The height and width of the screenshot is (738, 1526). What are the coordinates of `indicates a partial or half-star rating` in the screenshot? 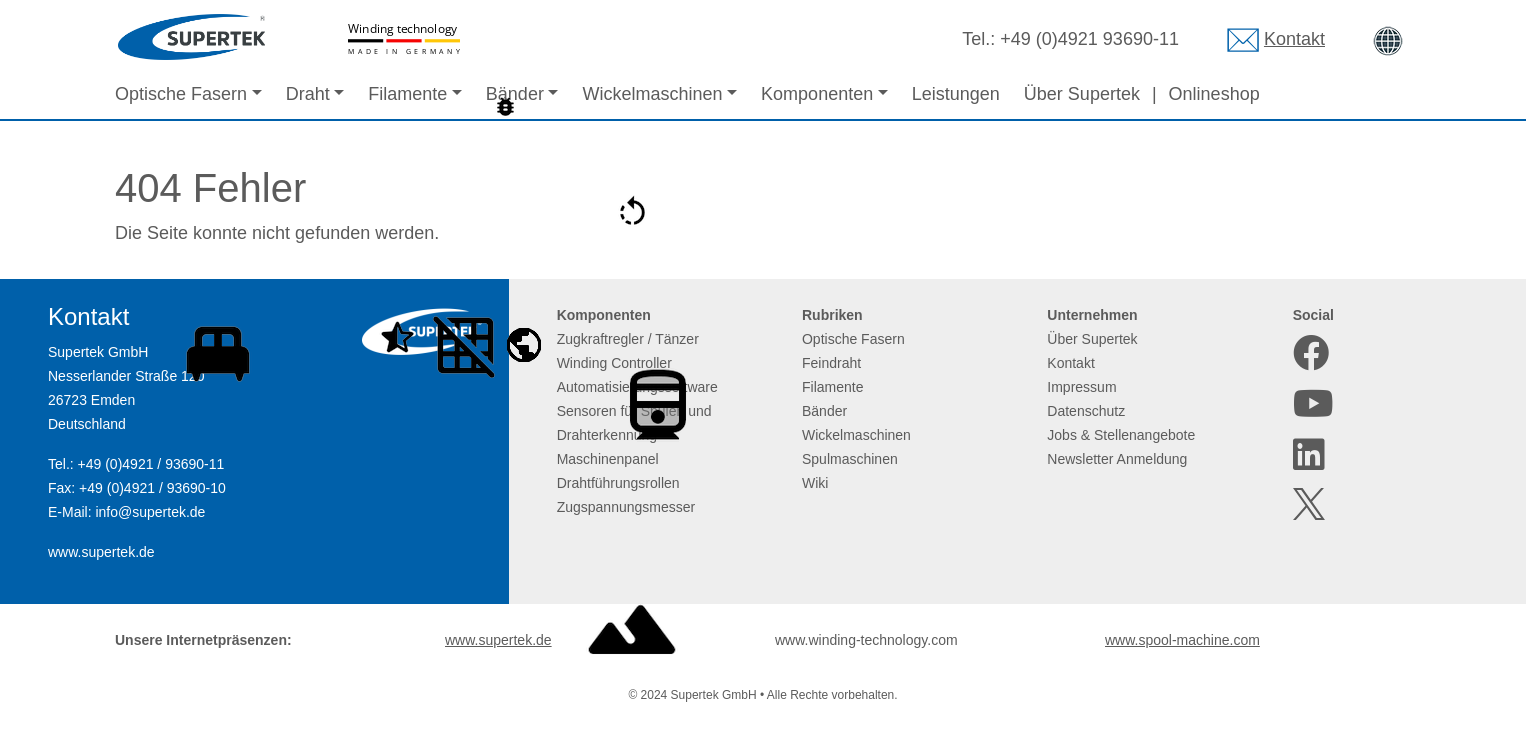 It's located at (397, 337).